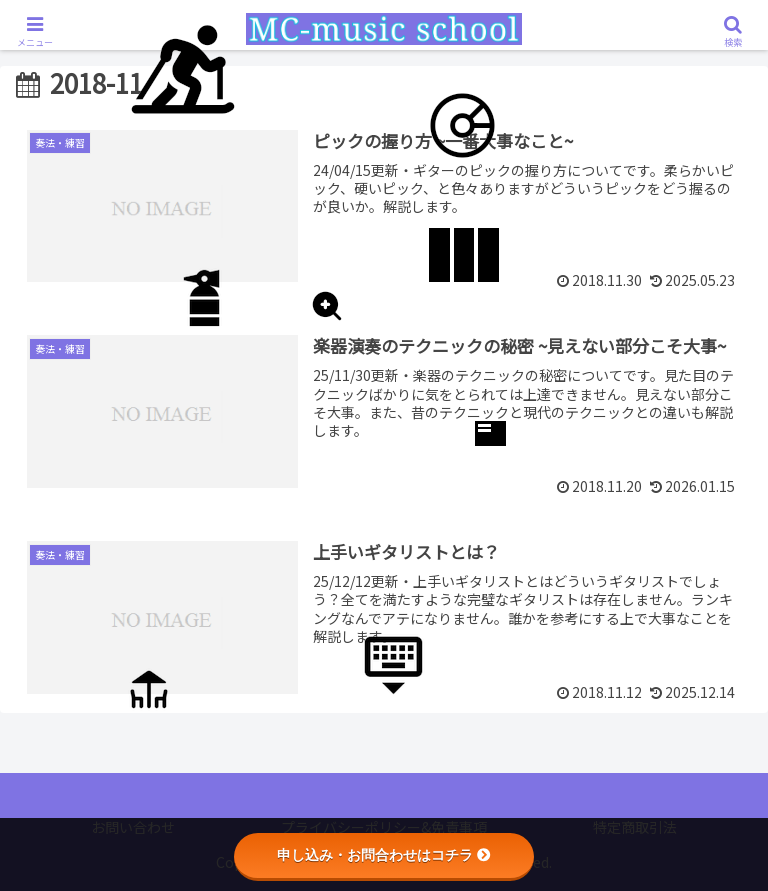  Describe the element at coordinates (327, 306) in the screenshot. I see `zoom in on content` at that location.